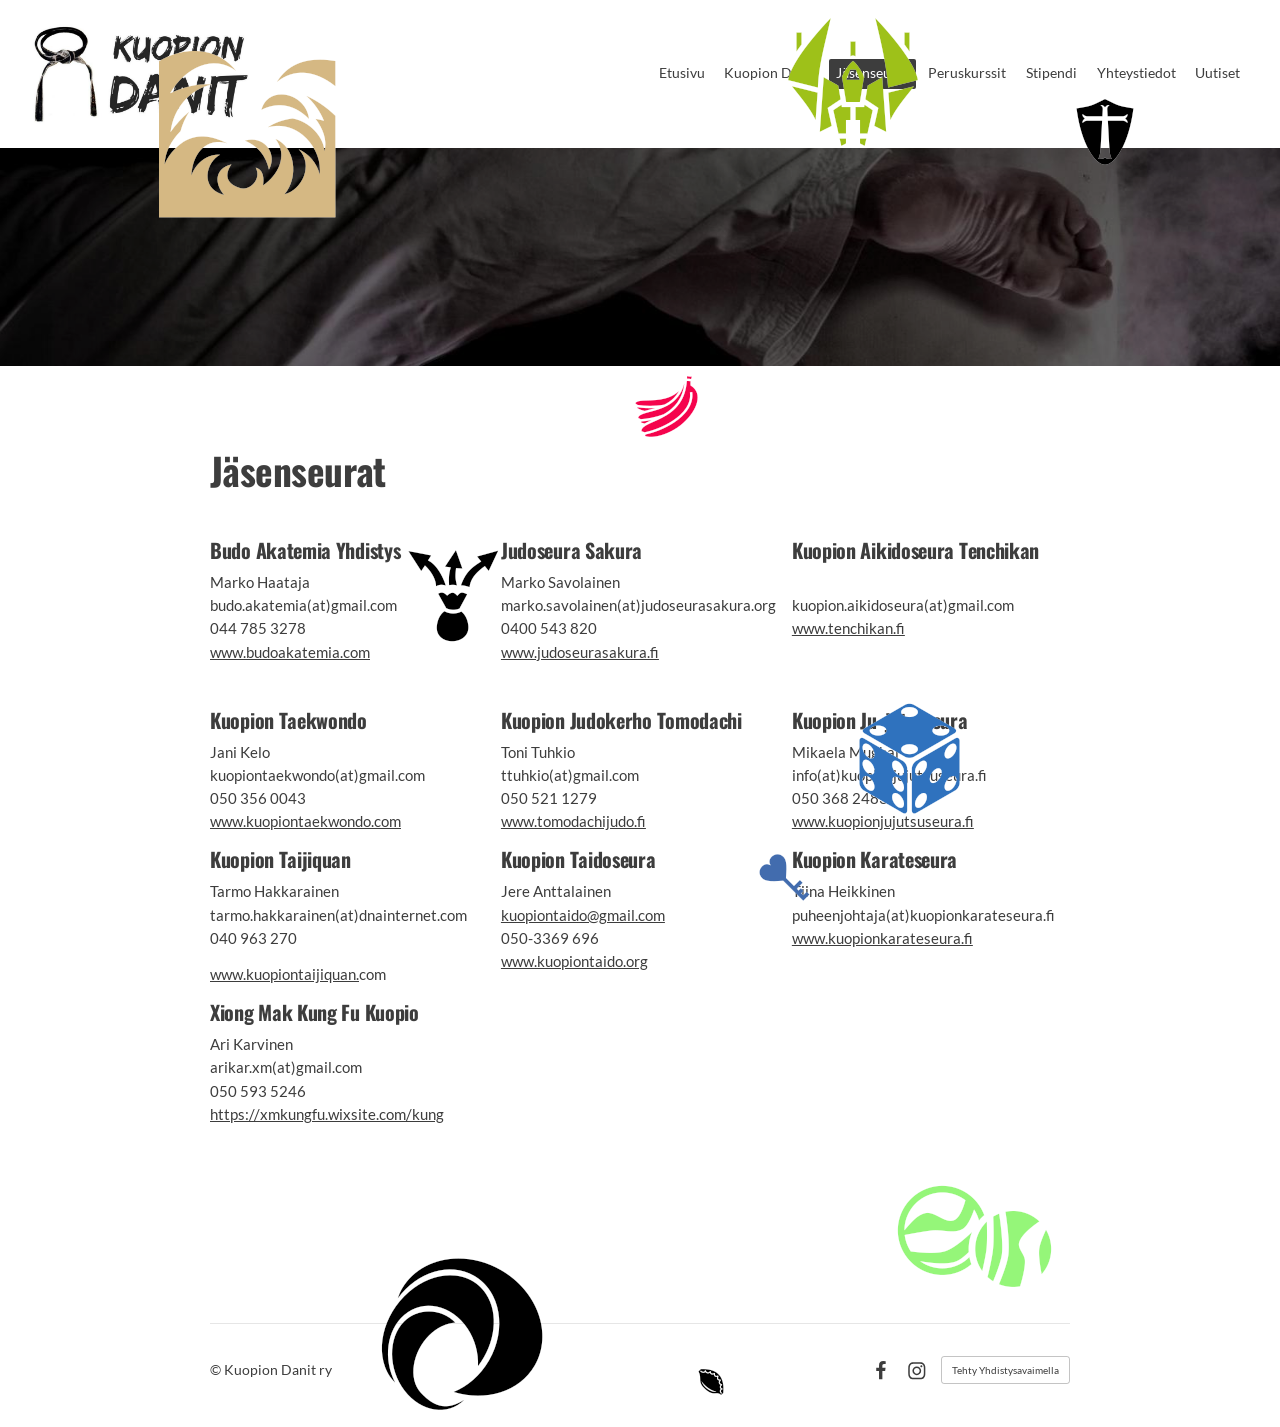 The height and width of the screenshot is (1427, 1280). What do you see at coordinates (909, 759) in the screenshot?
I see `roll the dice or randomize` at bounding box center [909, 759].